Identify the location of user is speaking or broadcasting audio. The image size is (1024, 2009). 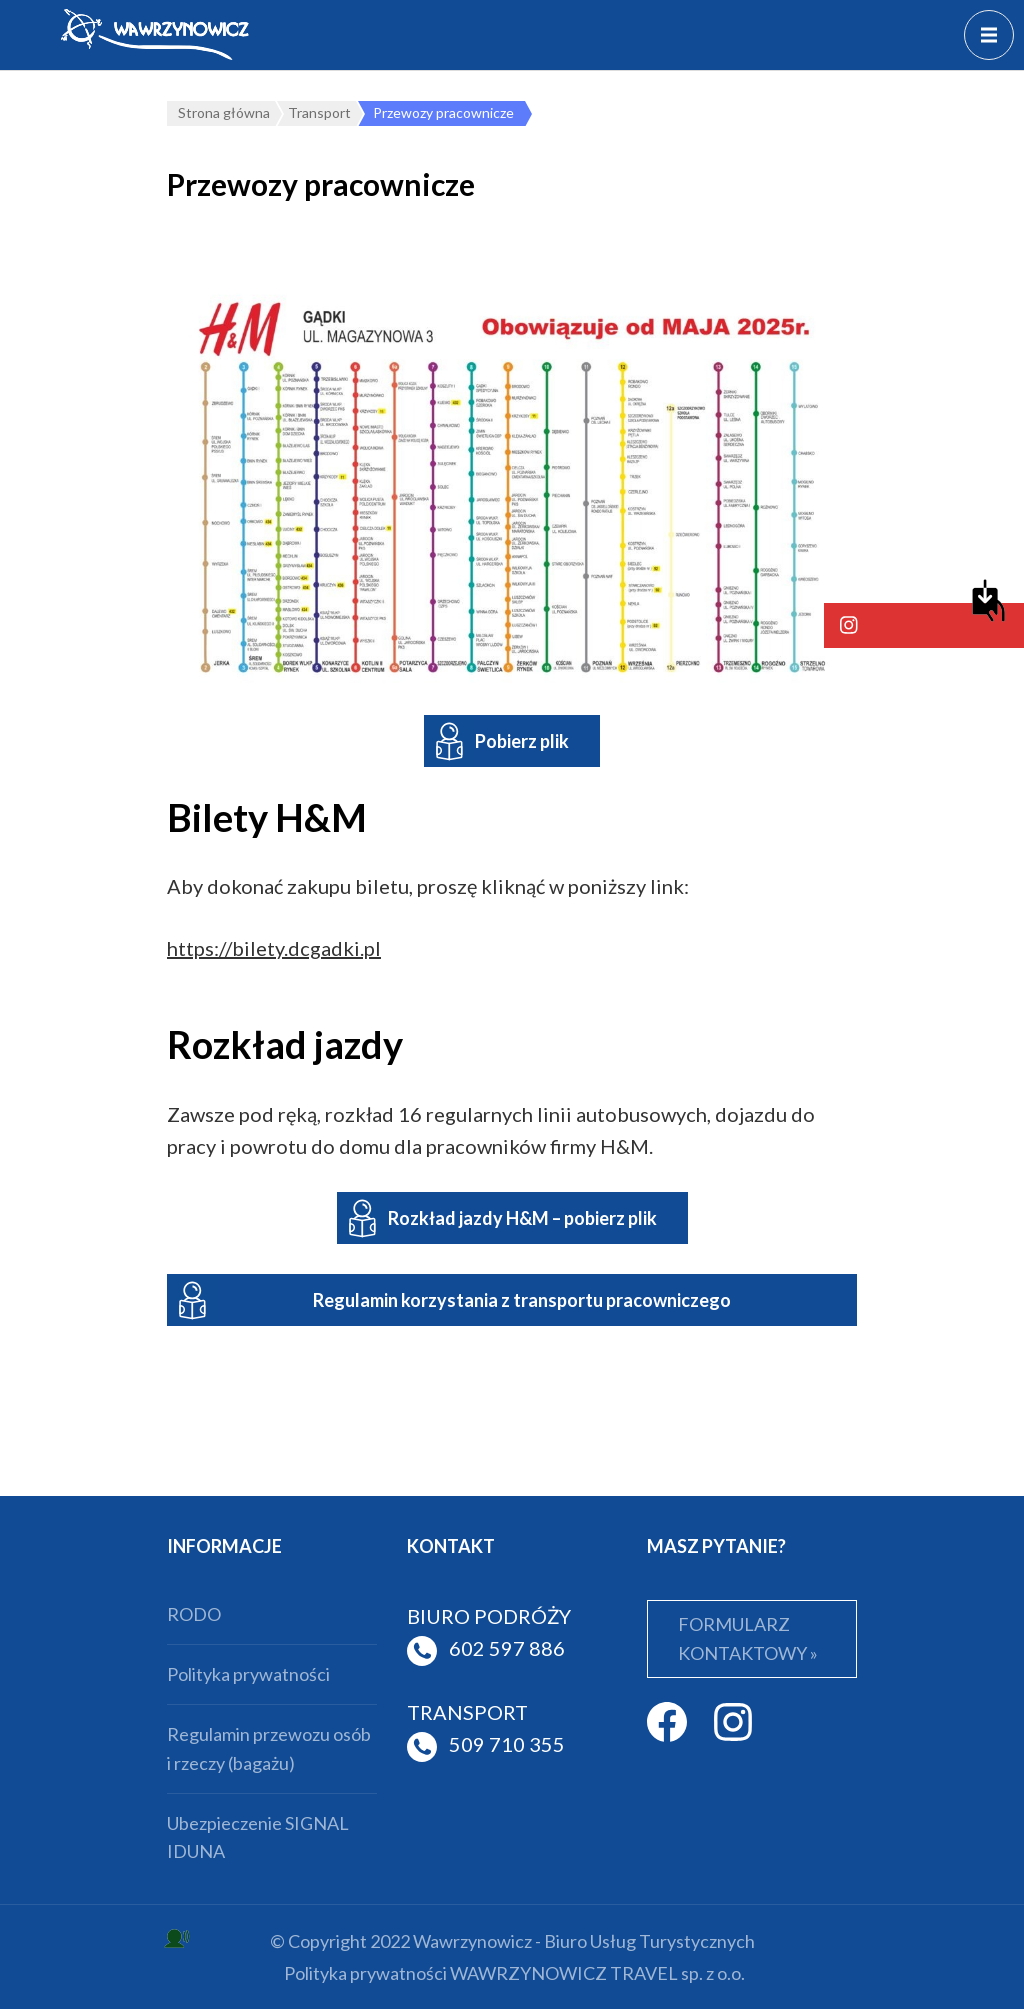
(176, 1938).